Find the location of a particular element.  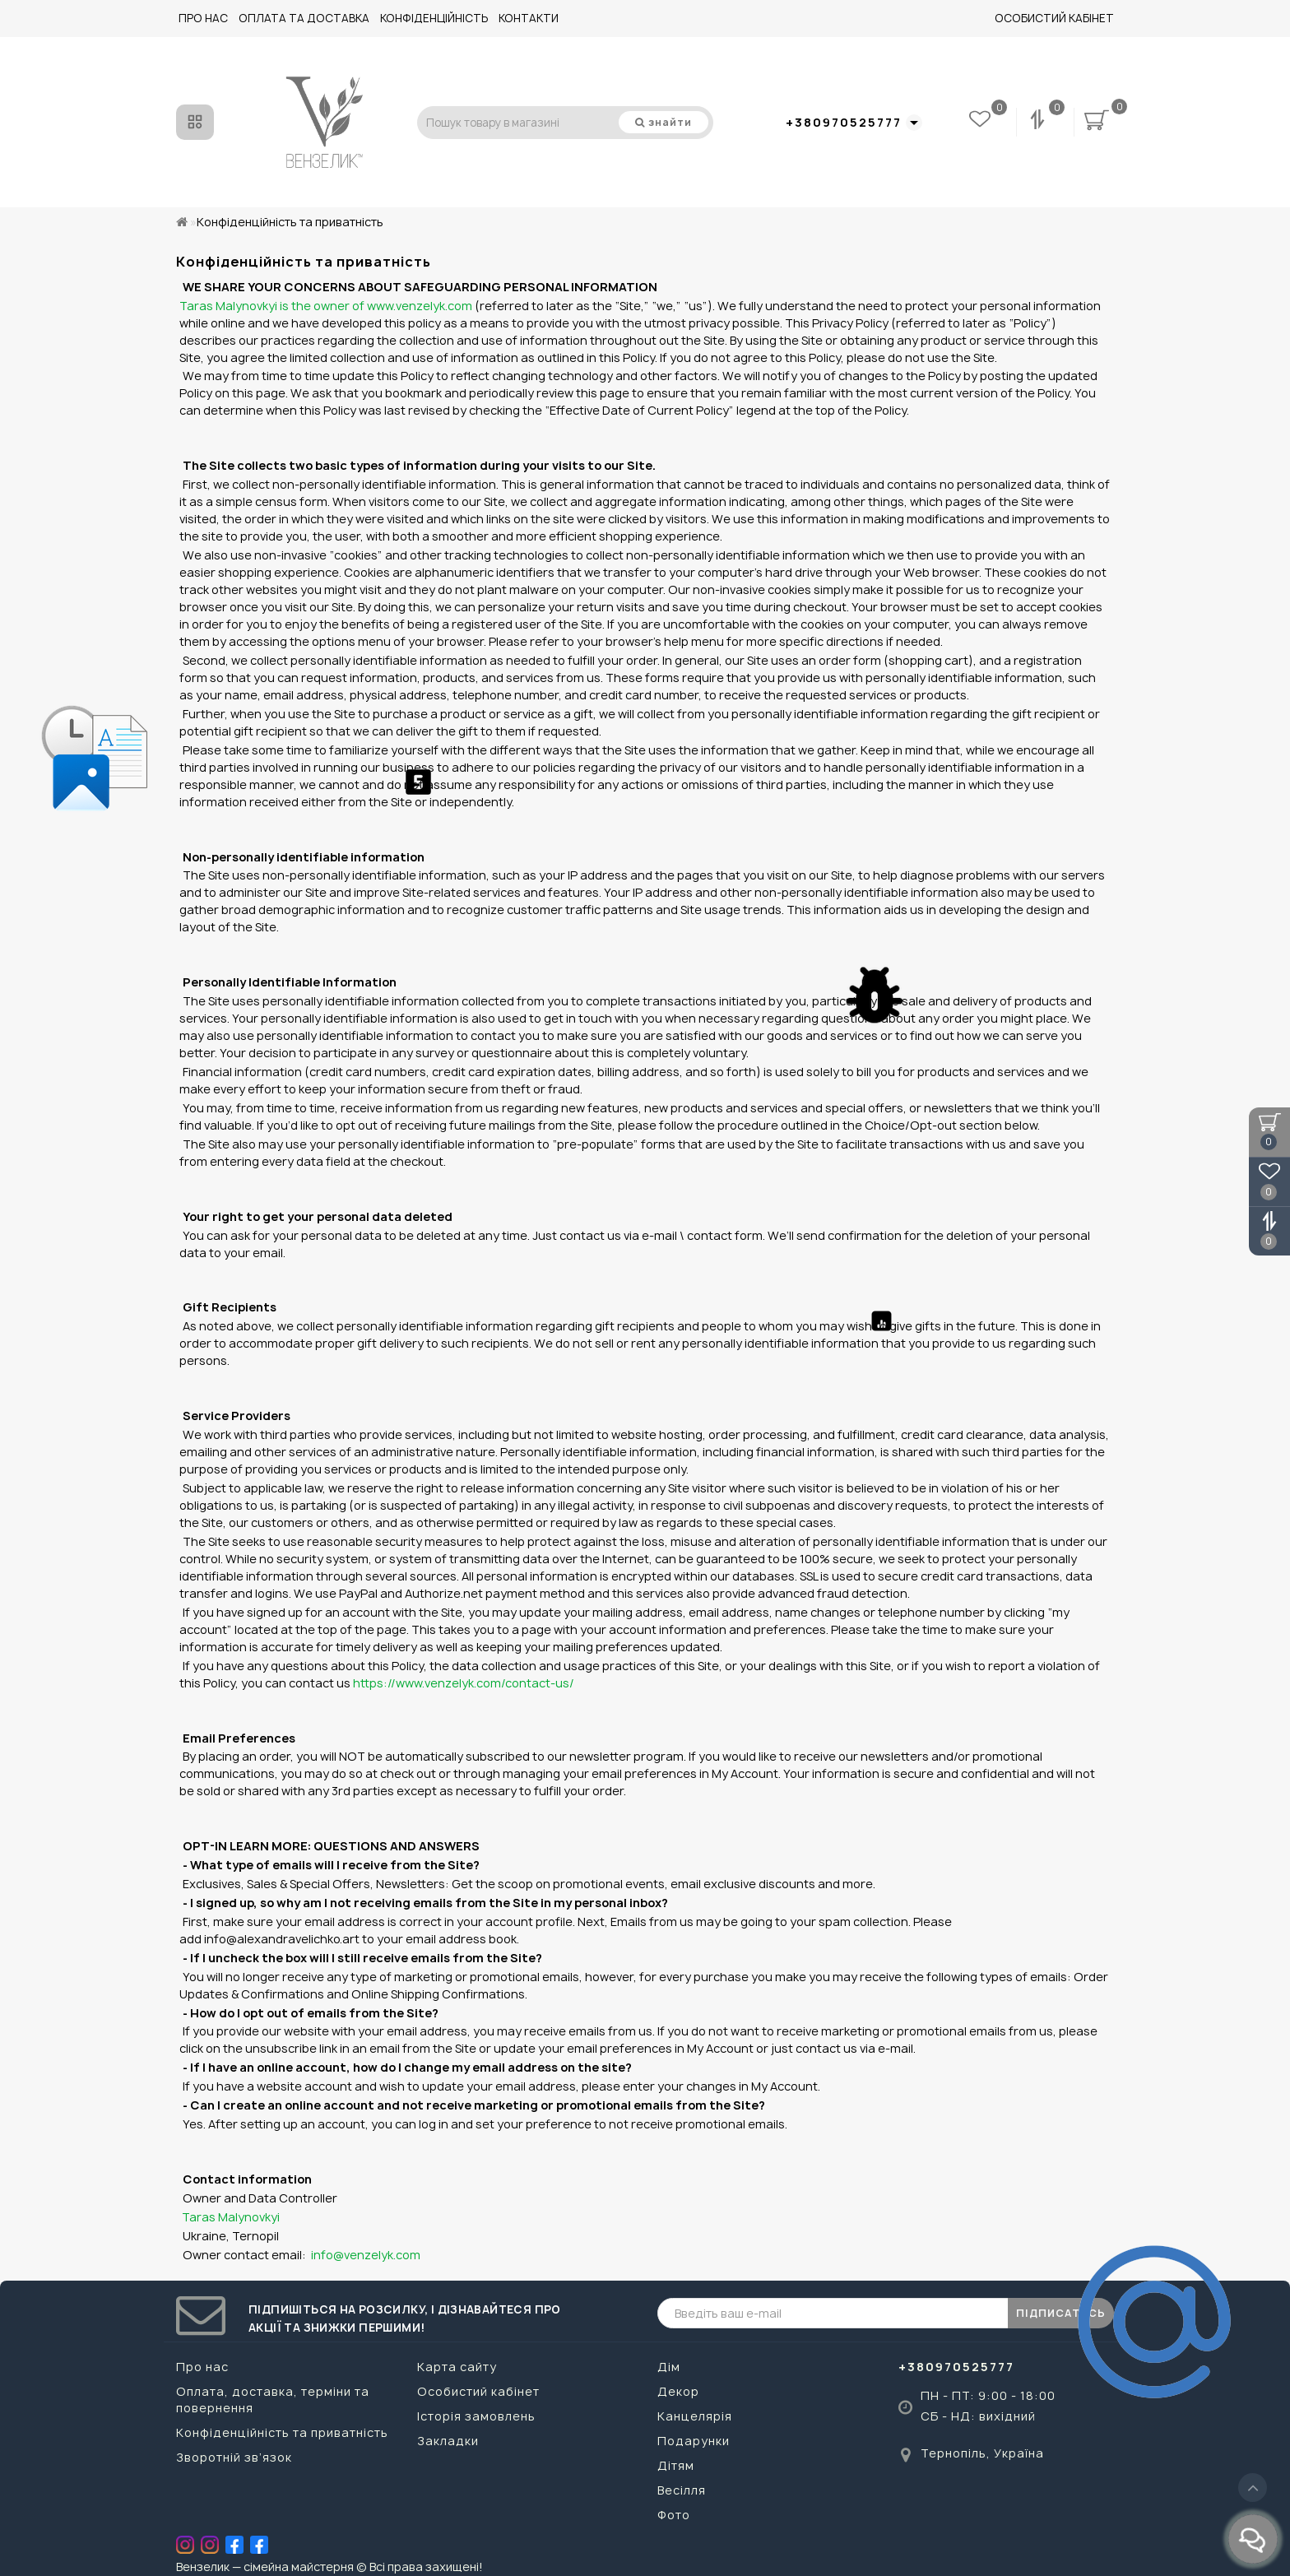

select image filter or effect number 5 is located at coordinates (418, 782).